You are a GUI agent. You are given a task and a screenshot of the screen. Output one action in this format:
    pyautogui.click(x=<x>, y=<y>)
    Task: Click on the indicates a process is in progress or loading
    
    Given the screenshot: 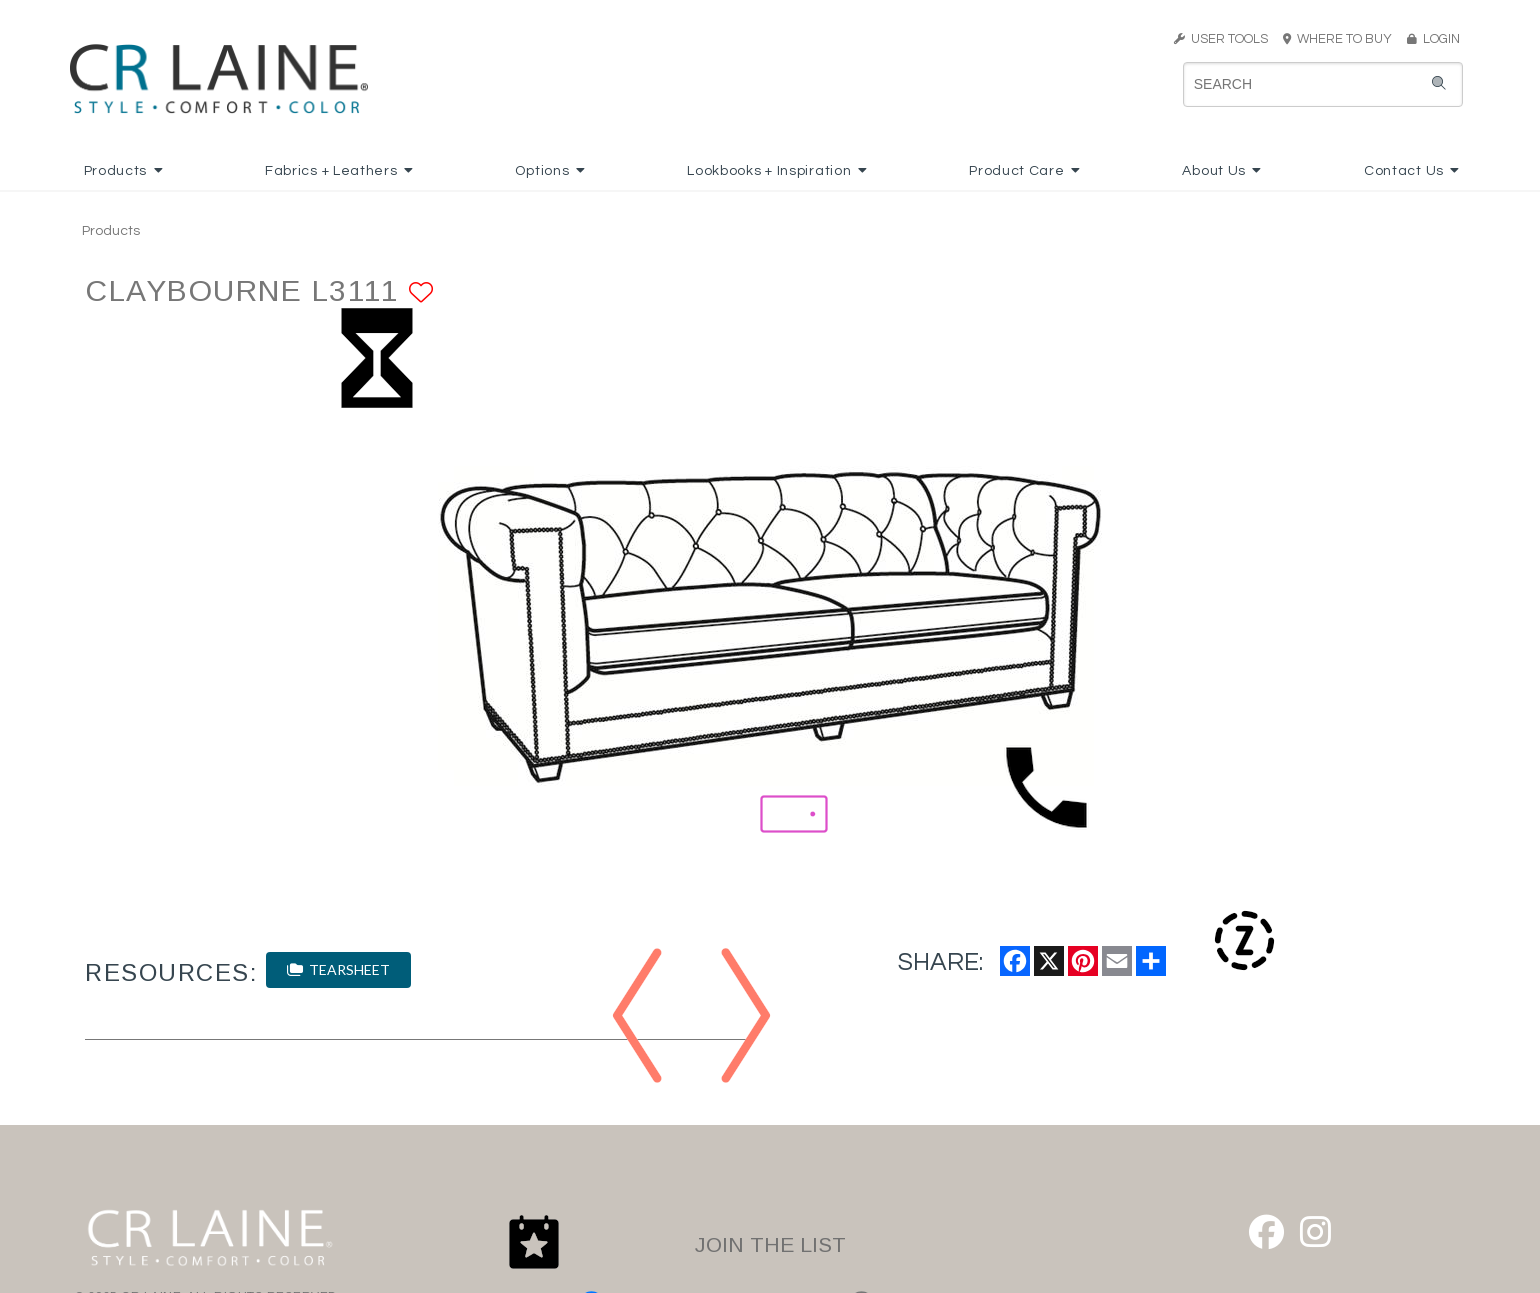 What is the action you would take?
    pyautogui.click(x=377, y=358)
    